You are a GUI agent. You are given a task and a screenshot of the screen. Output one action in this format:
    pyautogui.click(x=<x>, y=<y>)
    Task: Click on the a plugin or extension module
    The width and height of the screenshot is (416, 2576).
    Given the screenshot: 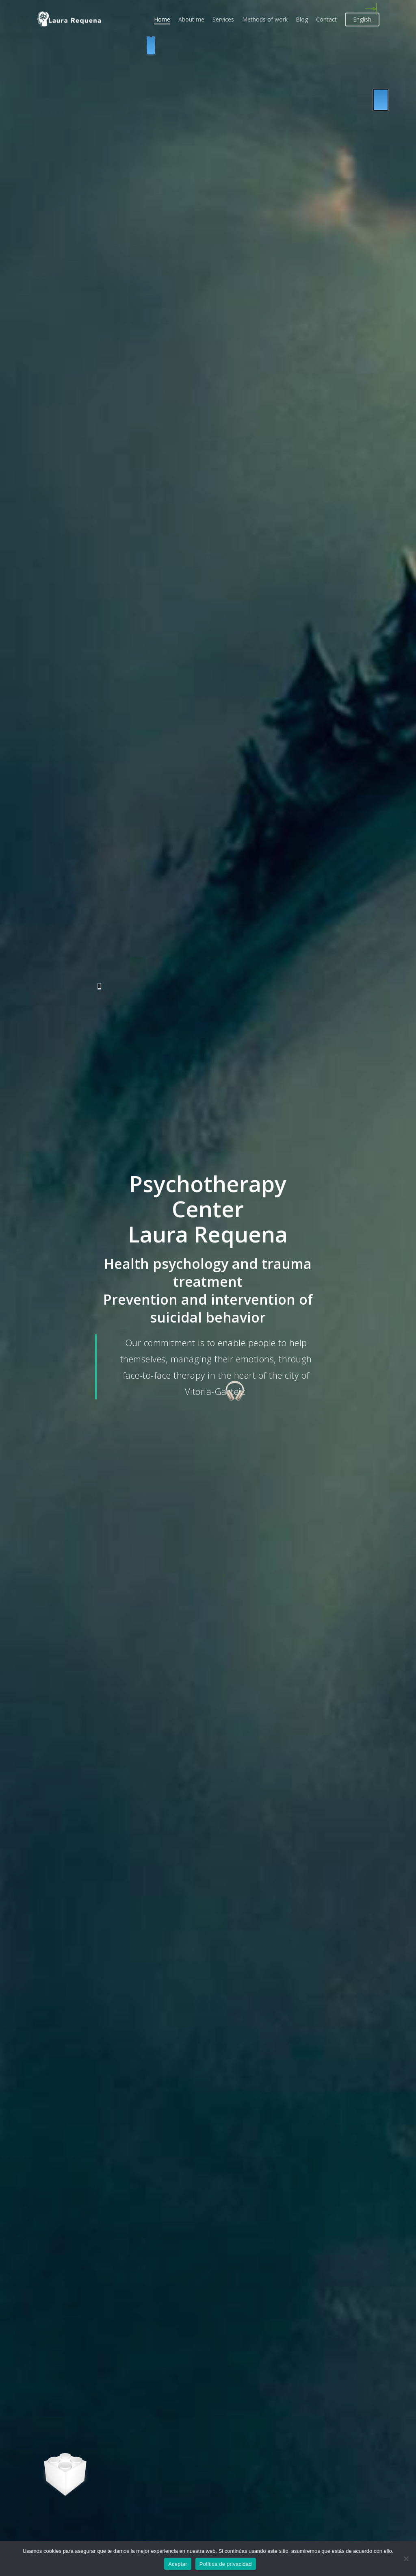 What is the action you would take?
    pyautogui.click(x=65, y=2475)
    